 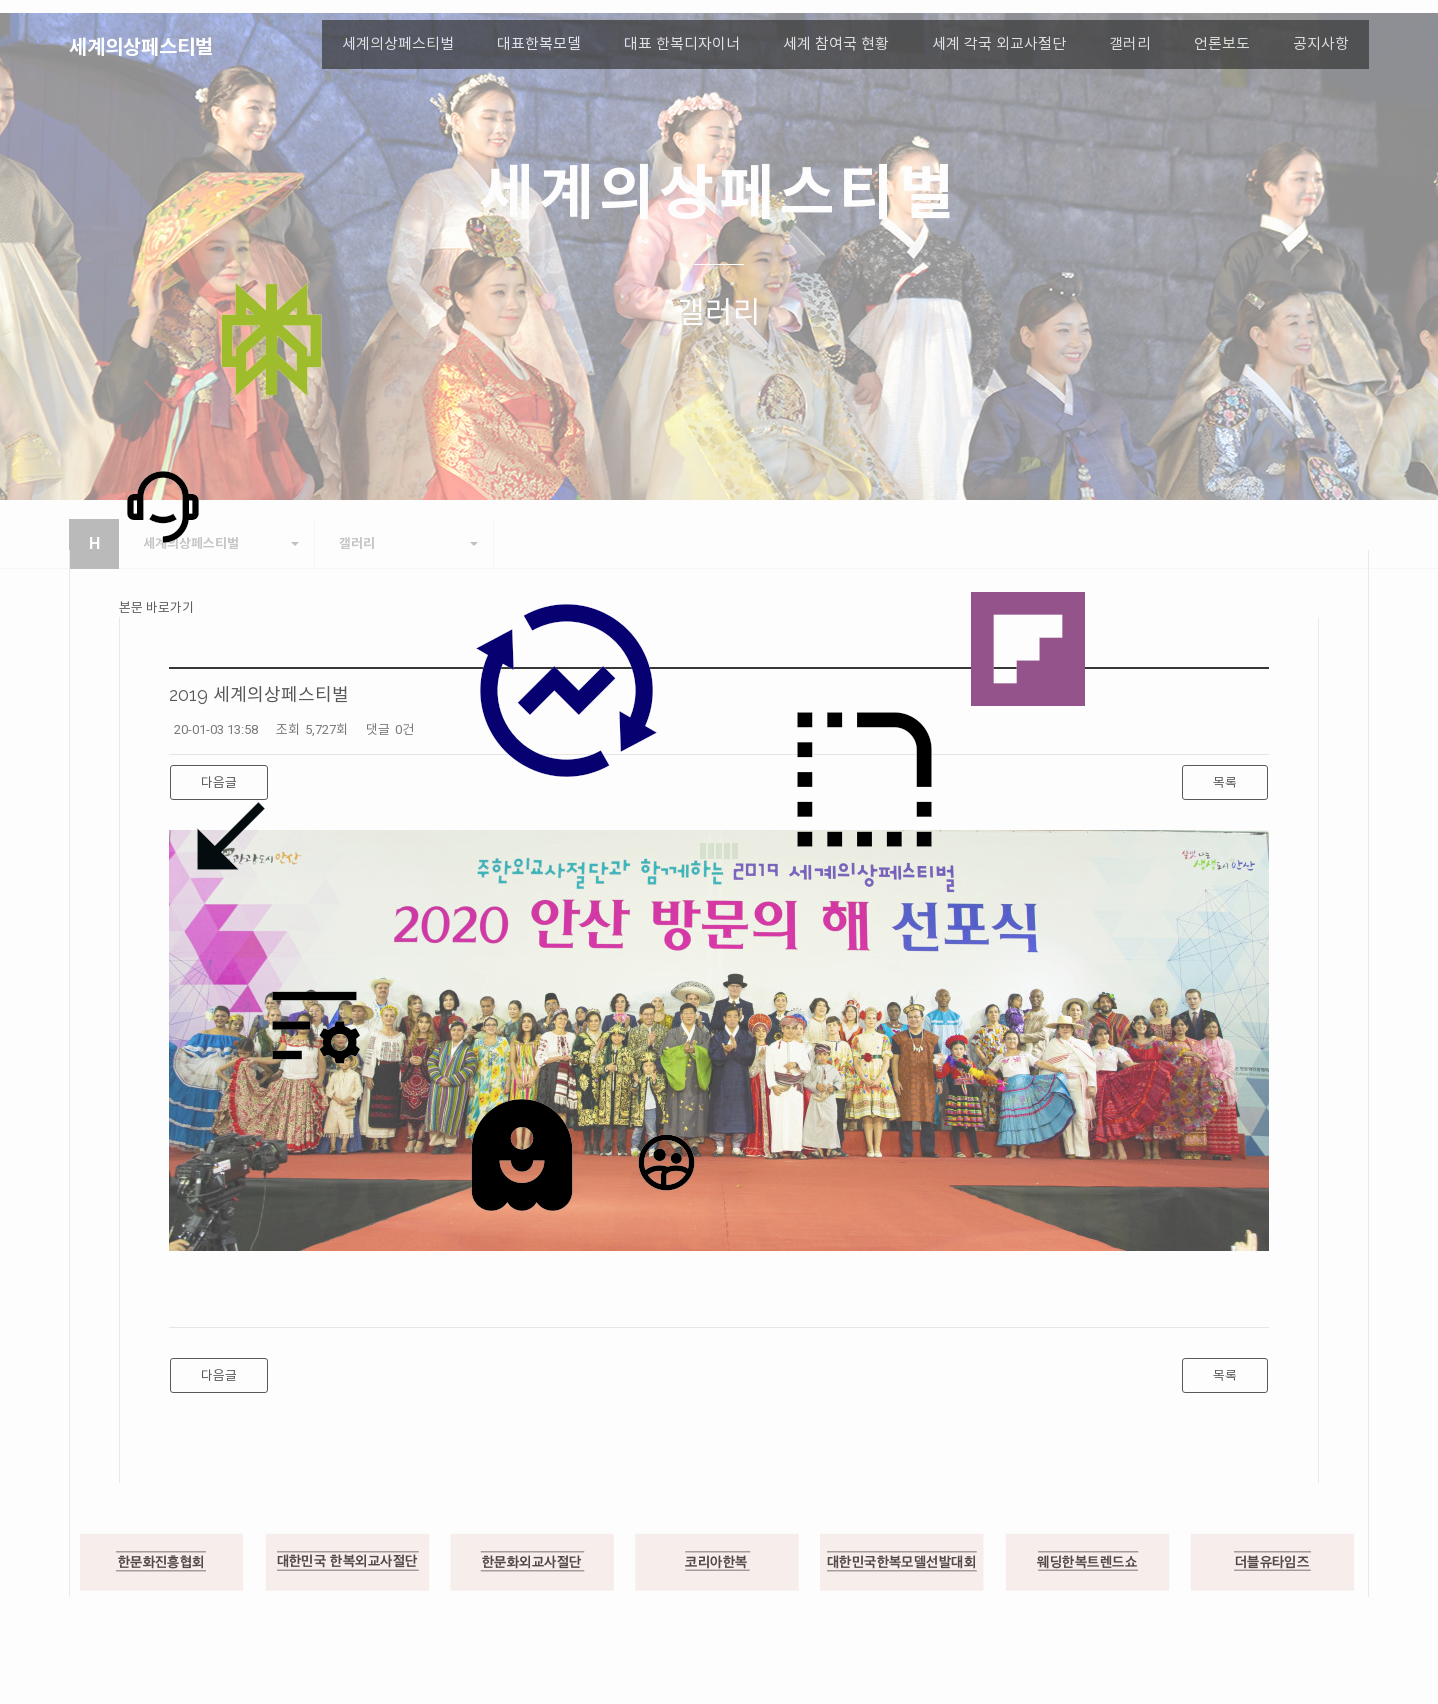 I want to click on open perplexity ai app, so click(x=271, y=339).